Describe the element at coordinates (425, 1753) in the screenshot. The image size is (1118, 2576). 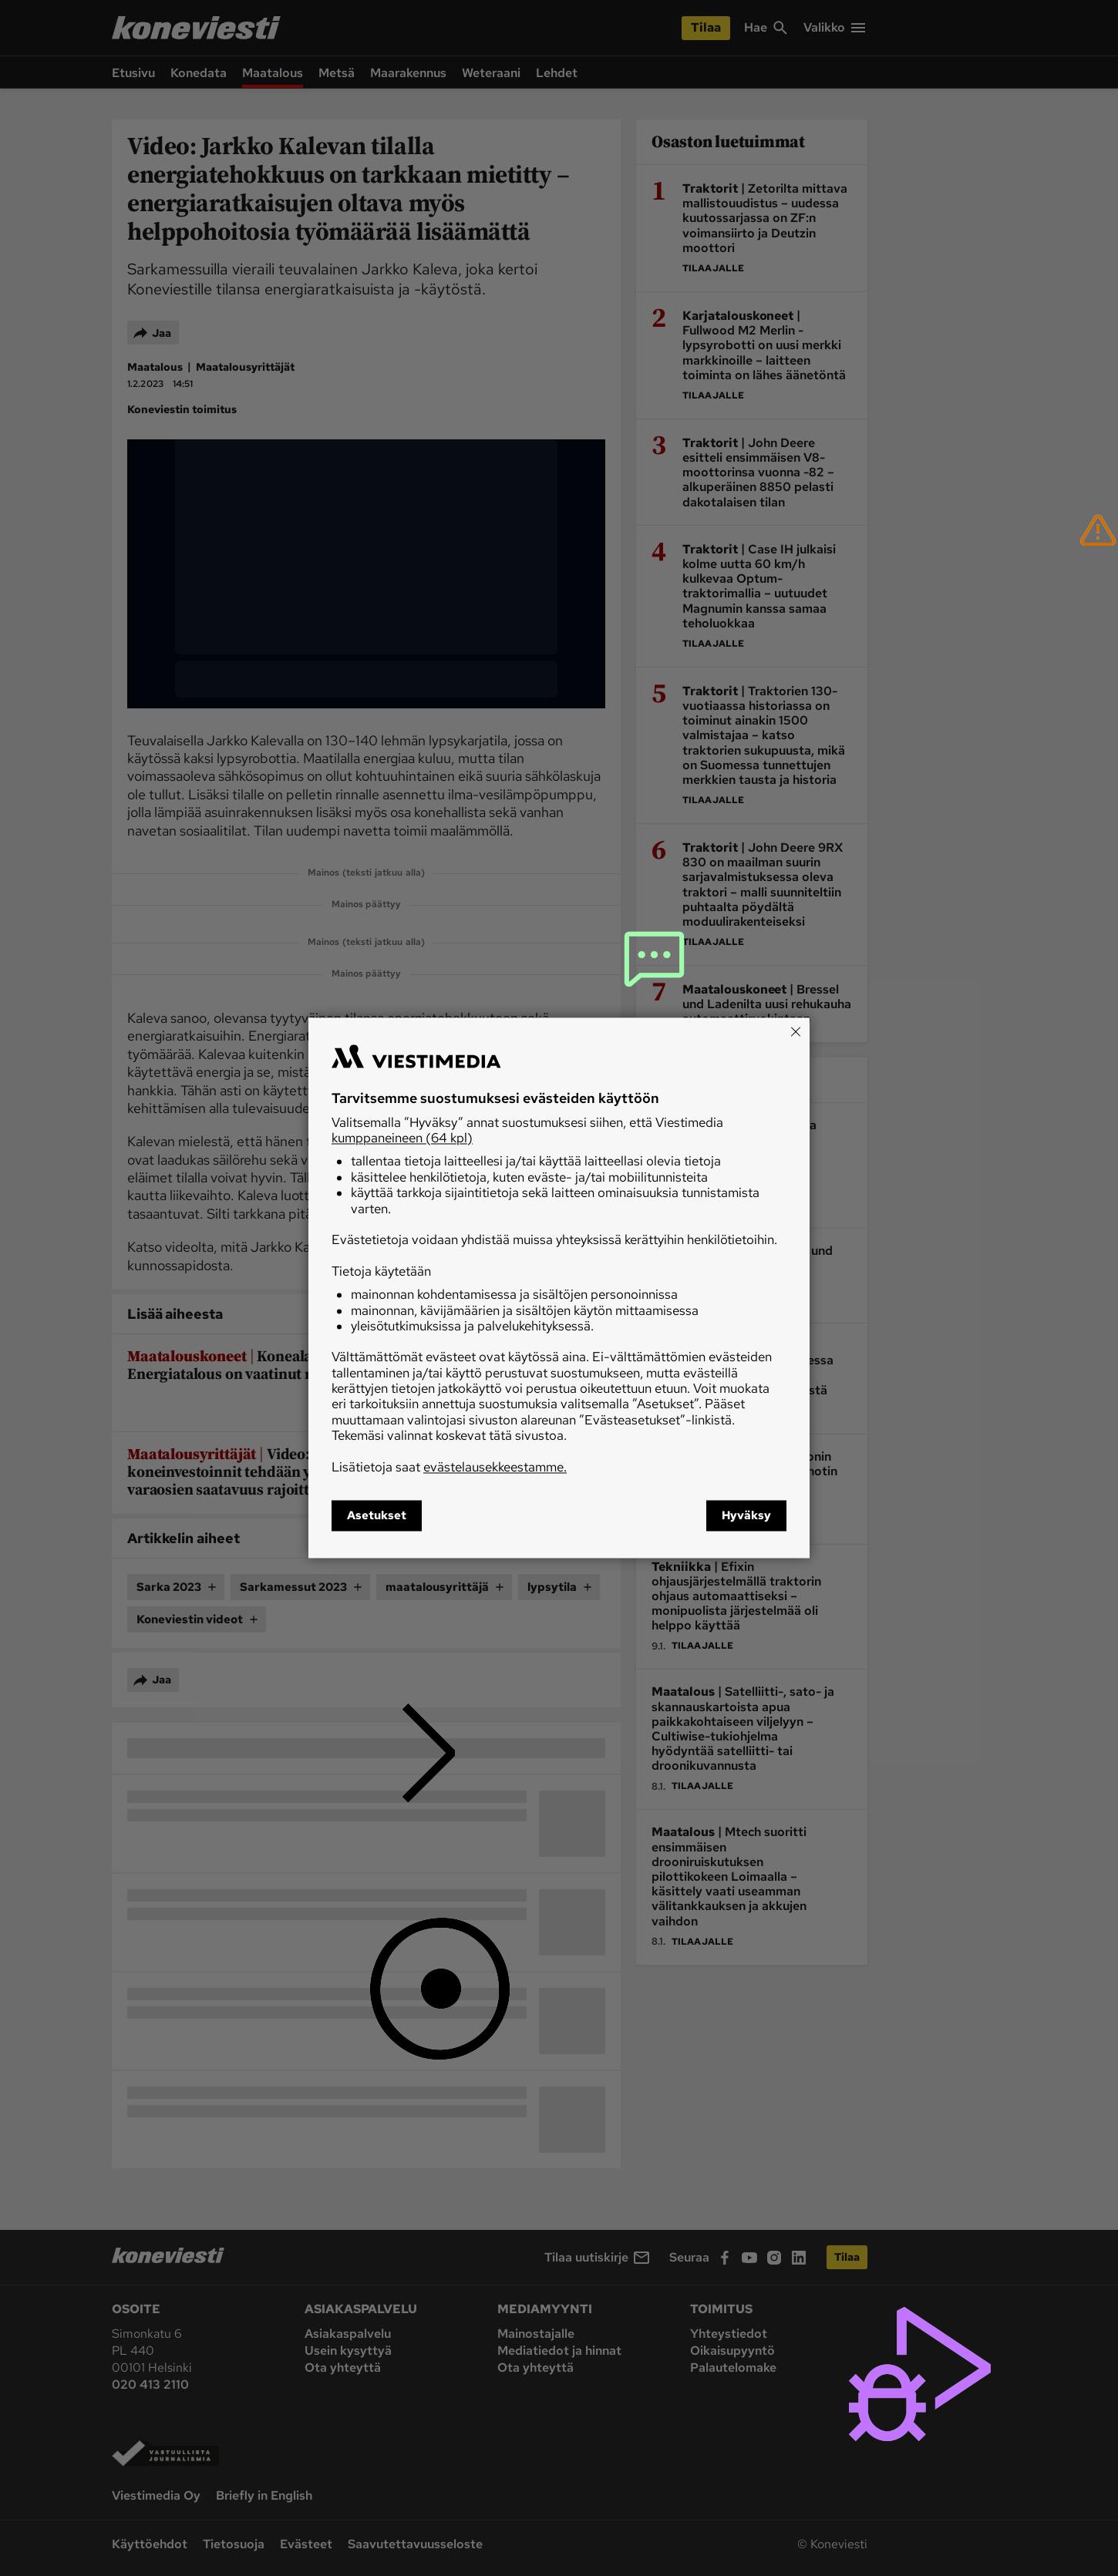
I see `navigate to the next item or page` at that location.